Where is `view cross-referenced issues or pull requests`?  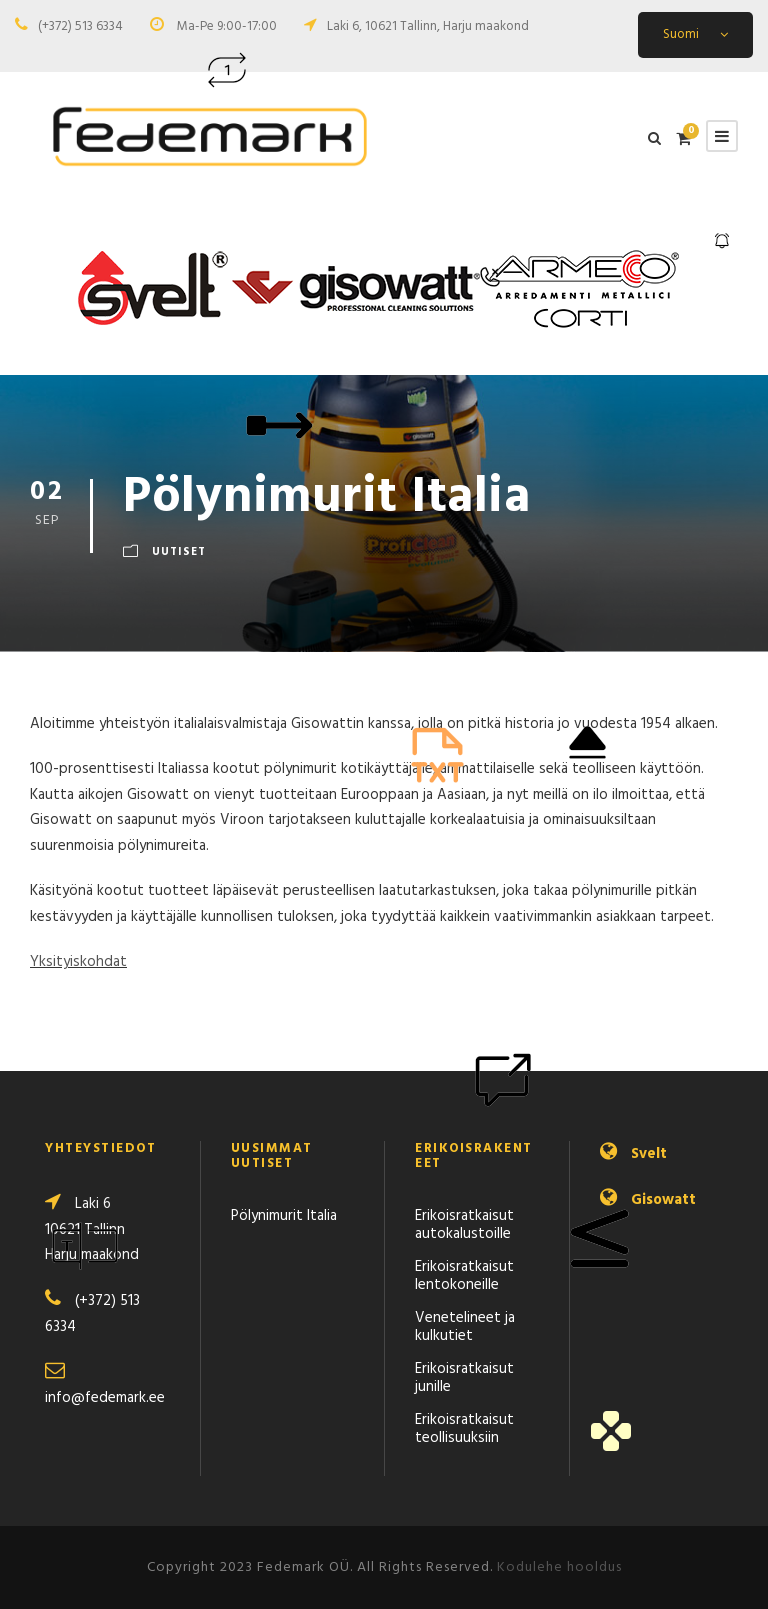
view cross-referenced issues or pull requests is located at coordinates (502, 1080).